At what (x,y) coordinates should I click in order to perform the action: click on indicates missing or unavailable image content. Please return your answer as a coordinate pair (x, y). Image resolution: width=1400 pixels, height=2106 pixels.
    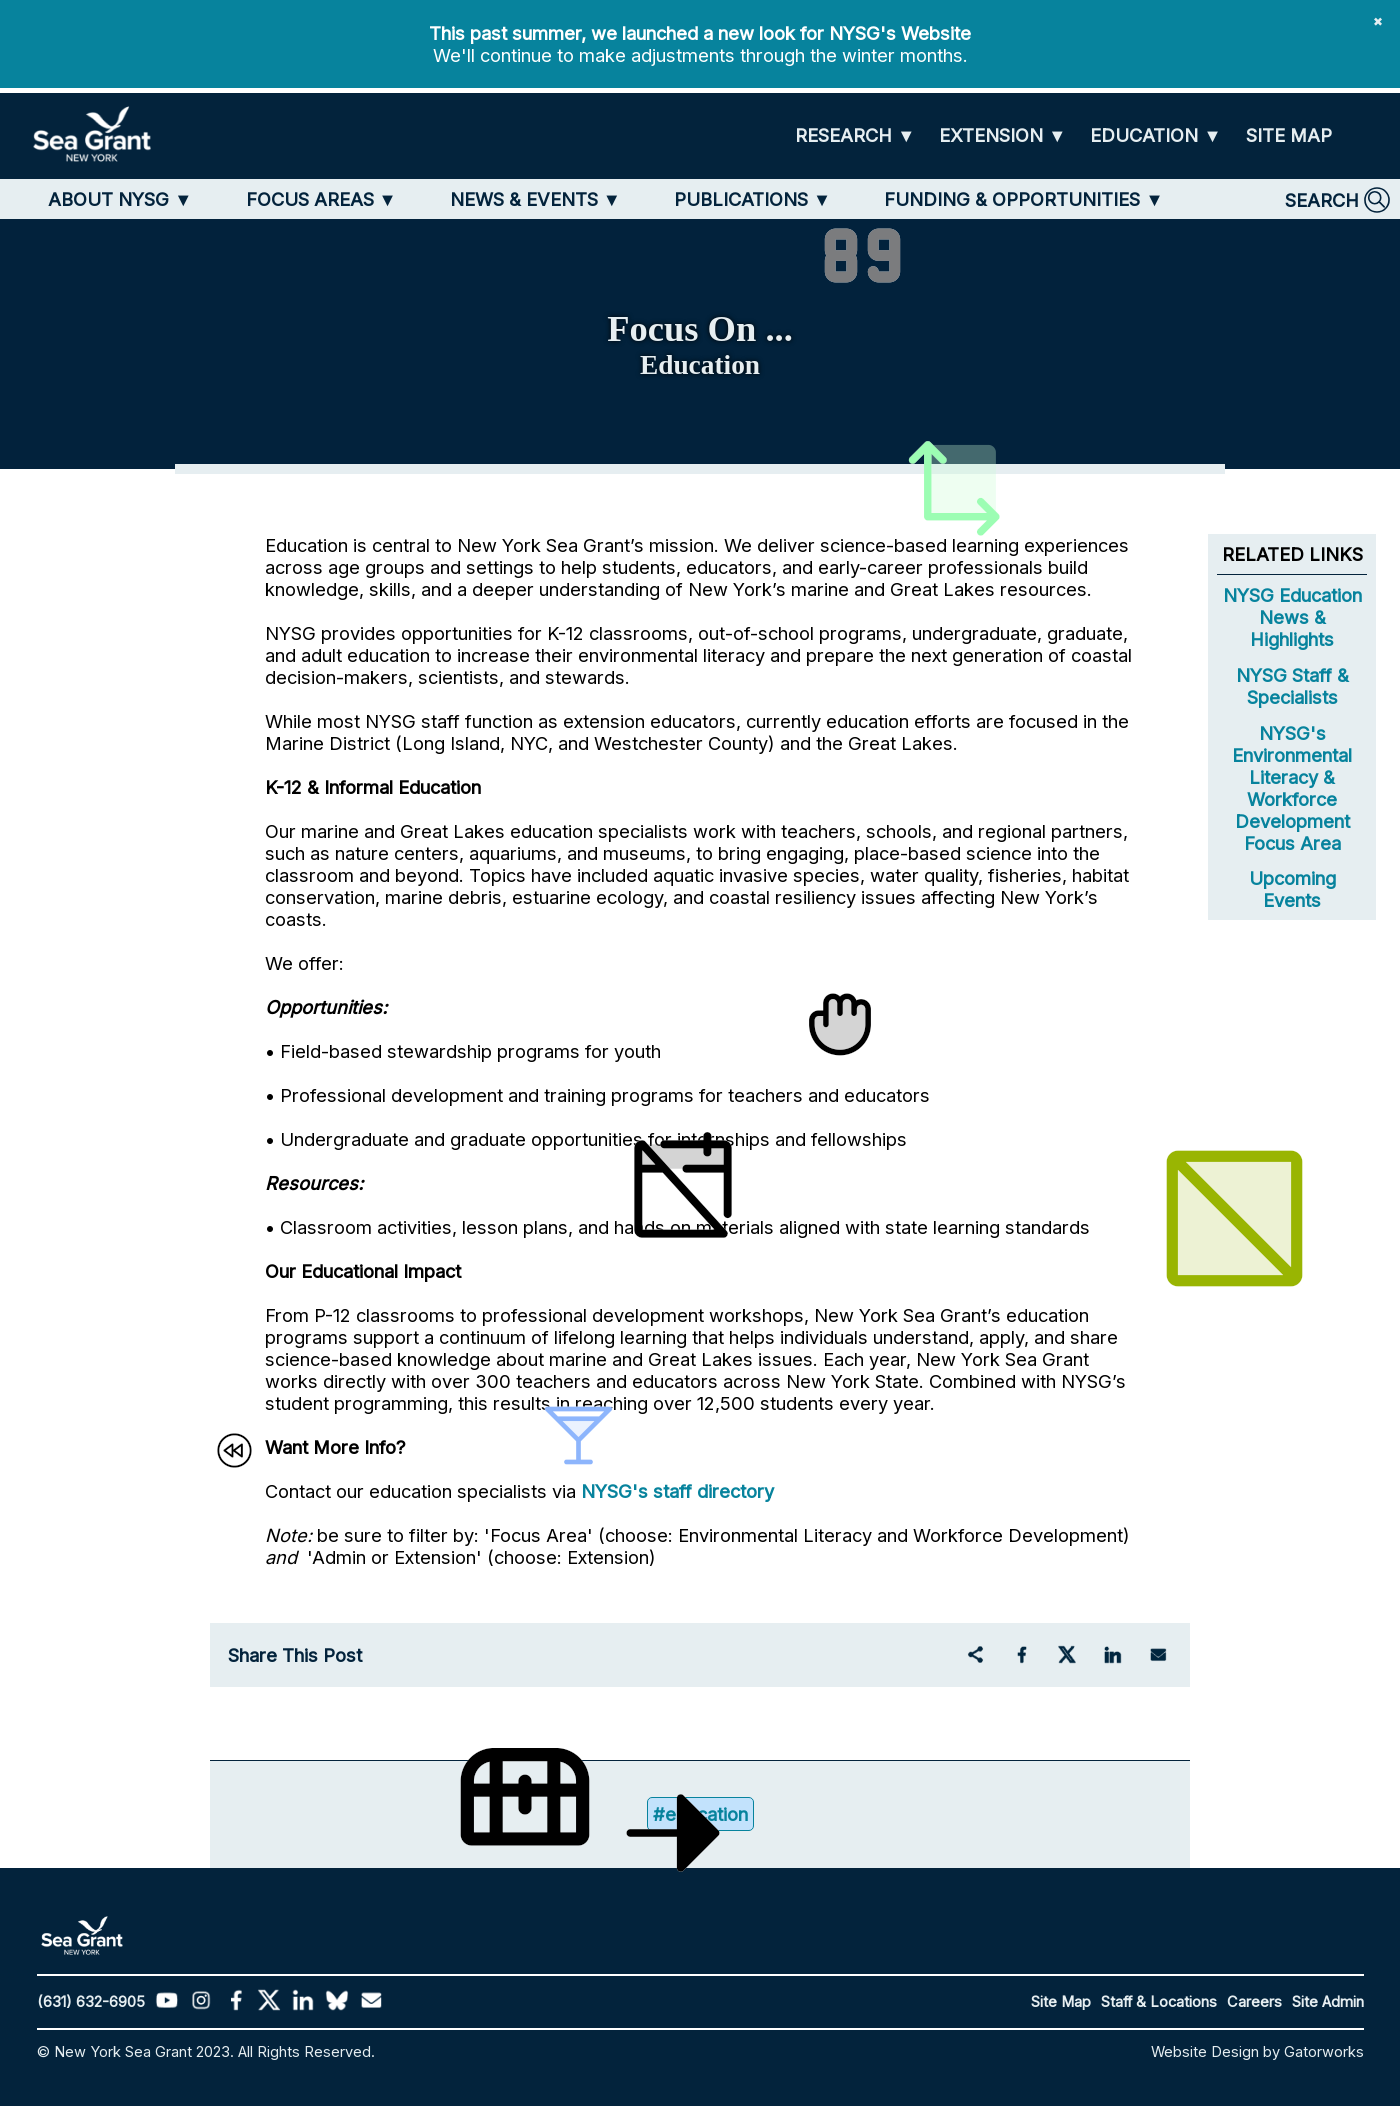
    Looking at the image, I should click on (1234, 1218).